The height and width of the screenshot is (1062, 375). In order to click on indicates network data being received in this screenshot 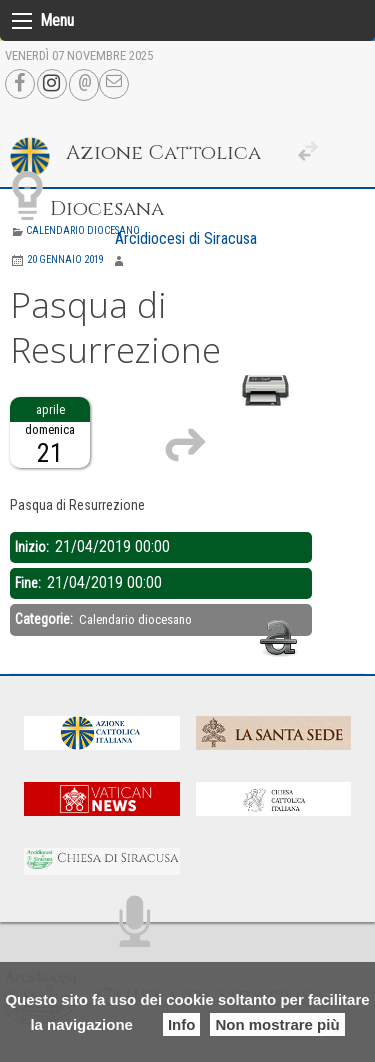, I will do `click(308, 151)`.